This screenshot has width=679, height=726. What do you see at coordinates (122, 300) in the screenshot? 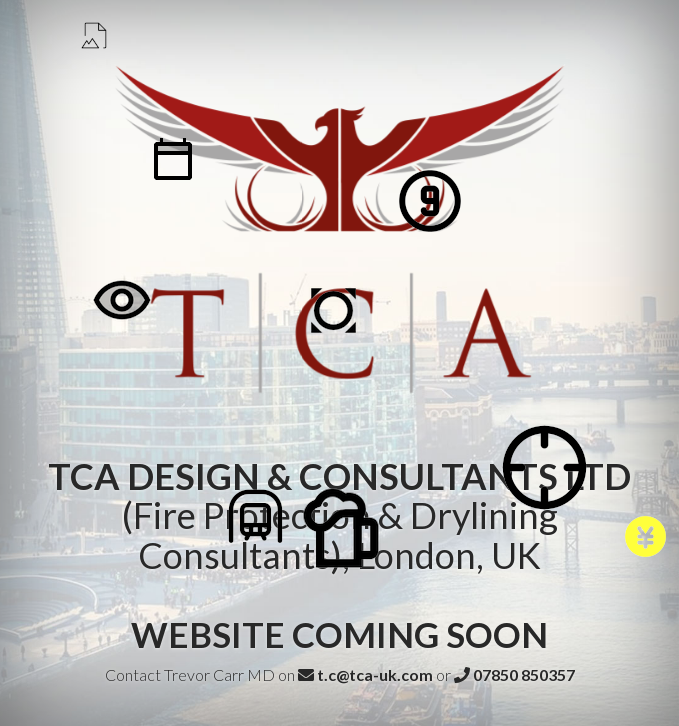
I see `toggle password visibility` at bounding box center [122, 300].